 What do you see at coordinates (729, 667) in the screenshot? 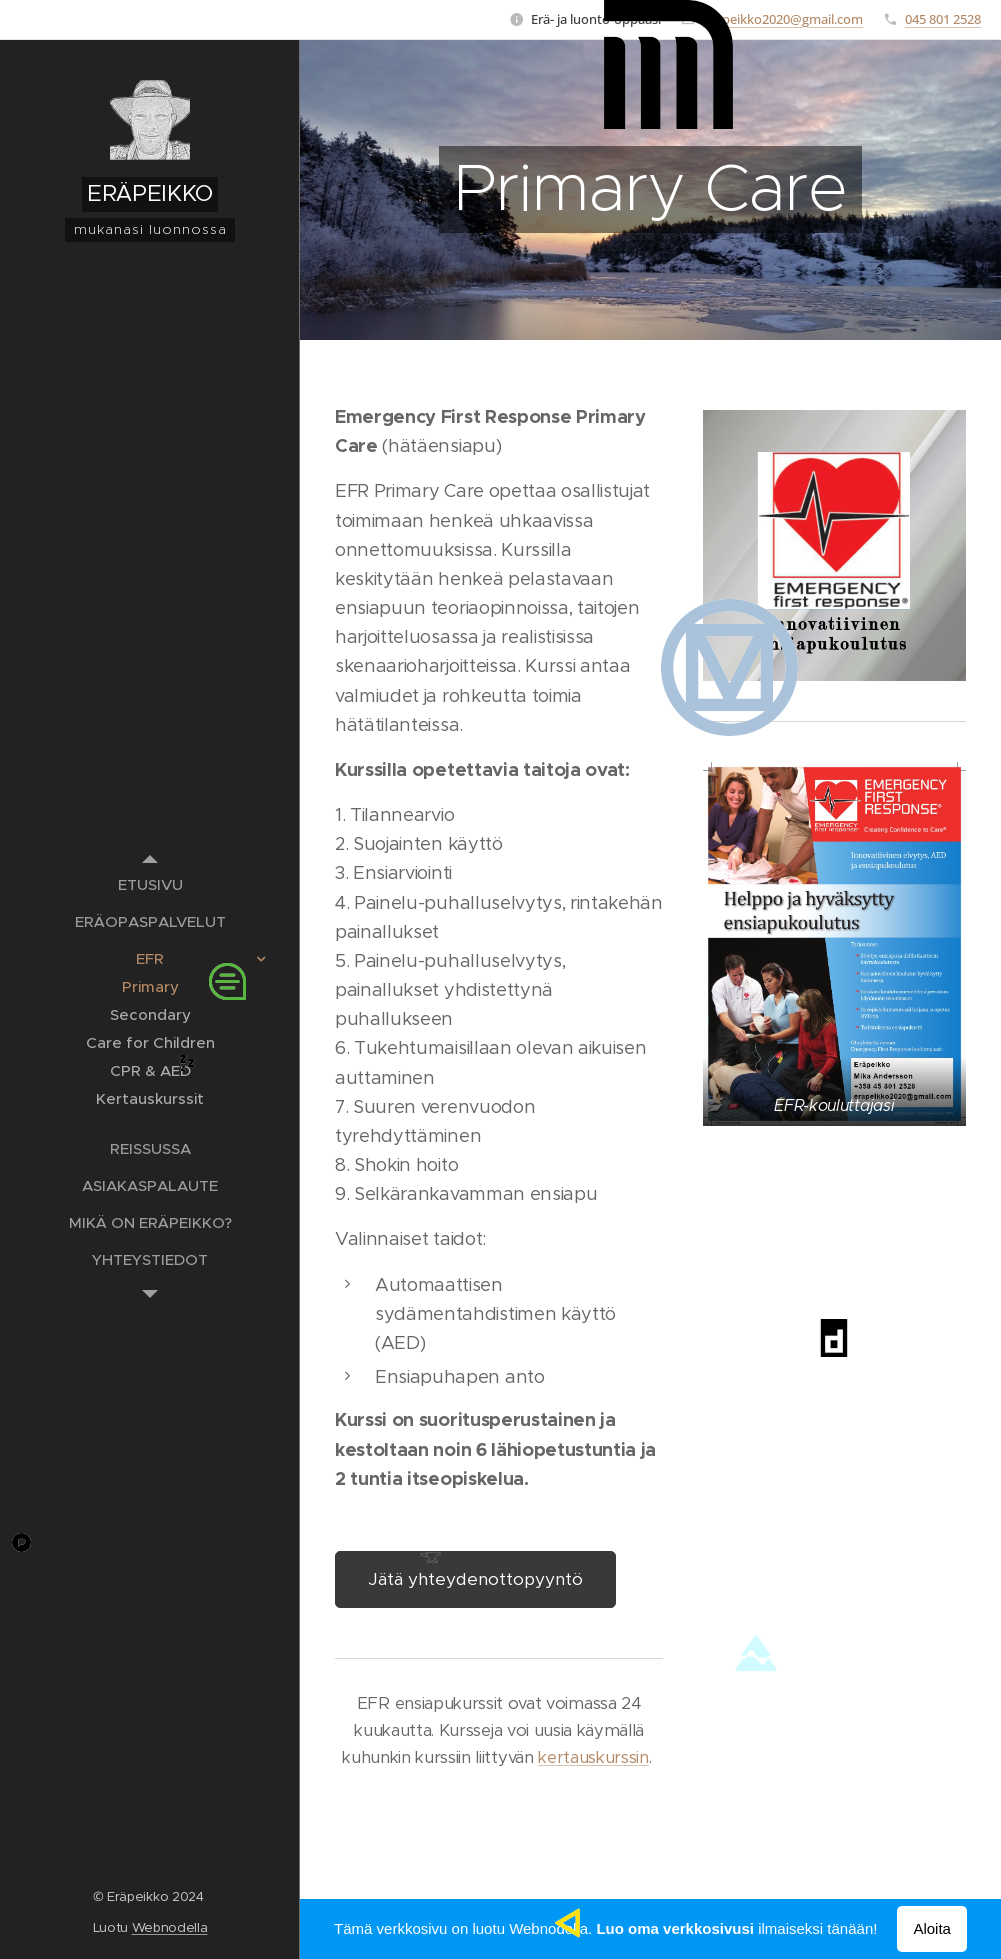
I see `material design brand logo` at bounding box center [729, 667].